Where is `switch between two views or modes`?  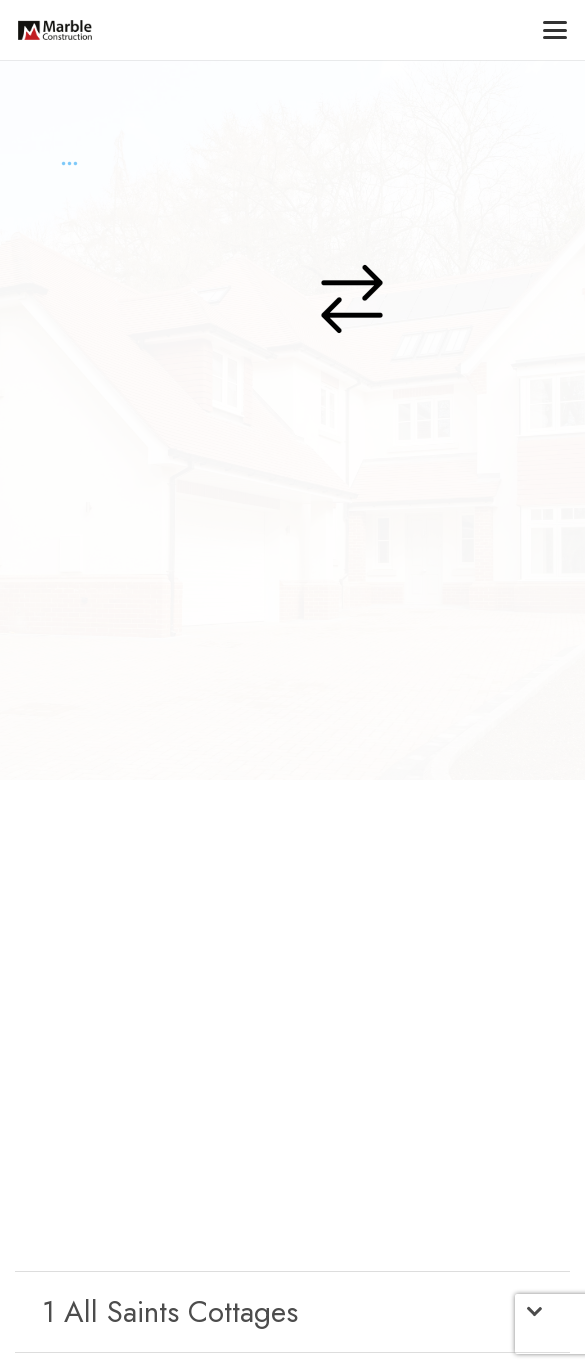 switch between two views or modes is located at coordinates (352, 299).